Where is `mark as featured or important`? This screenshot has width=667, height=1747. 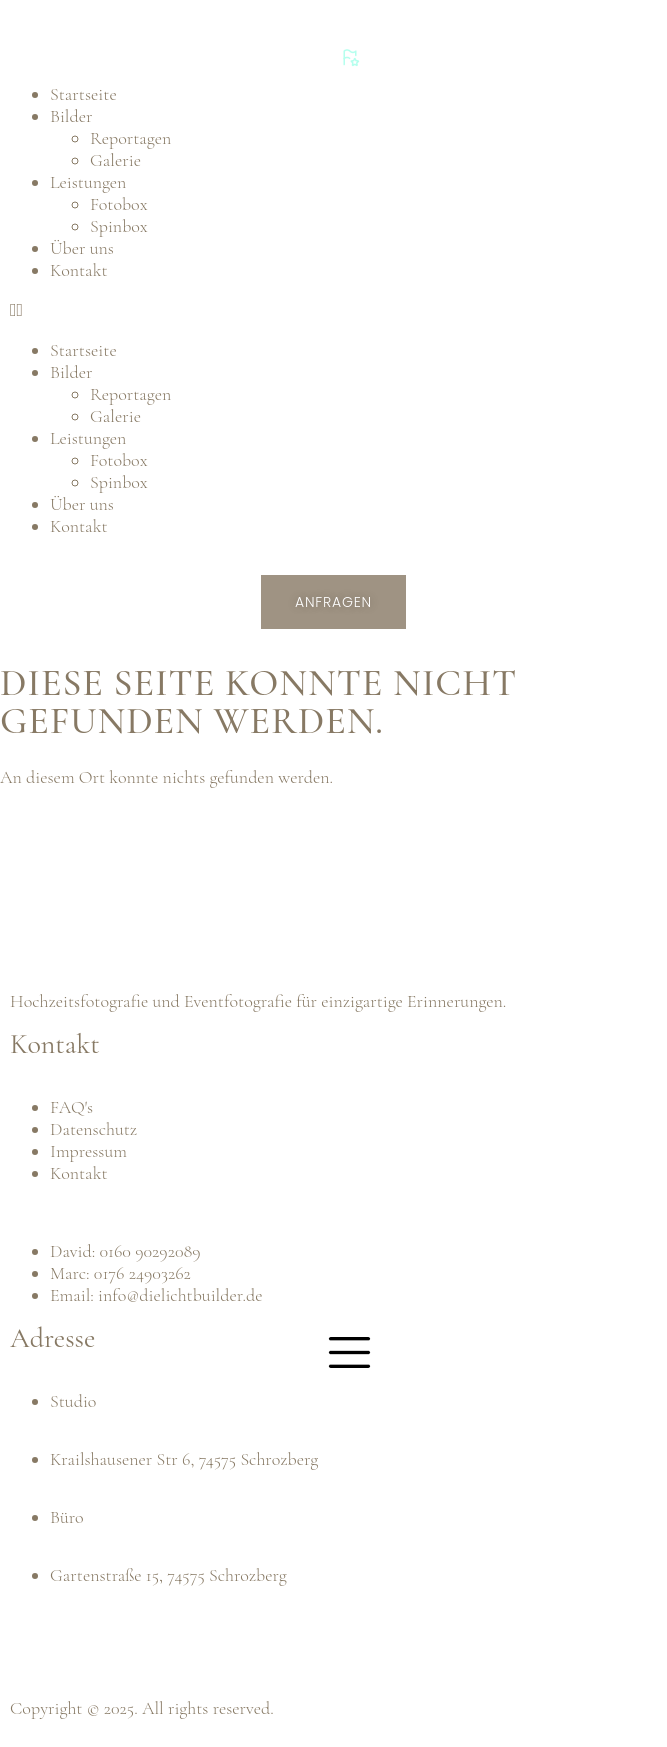
mark as featured or important is located at coordinates (350, 57).